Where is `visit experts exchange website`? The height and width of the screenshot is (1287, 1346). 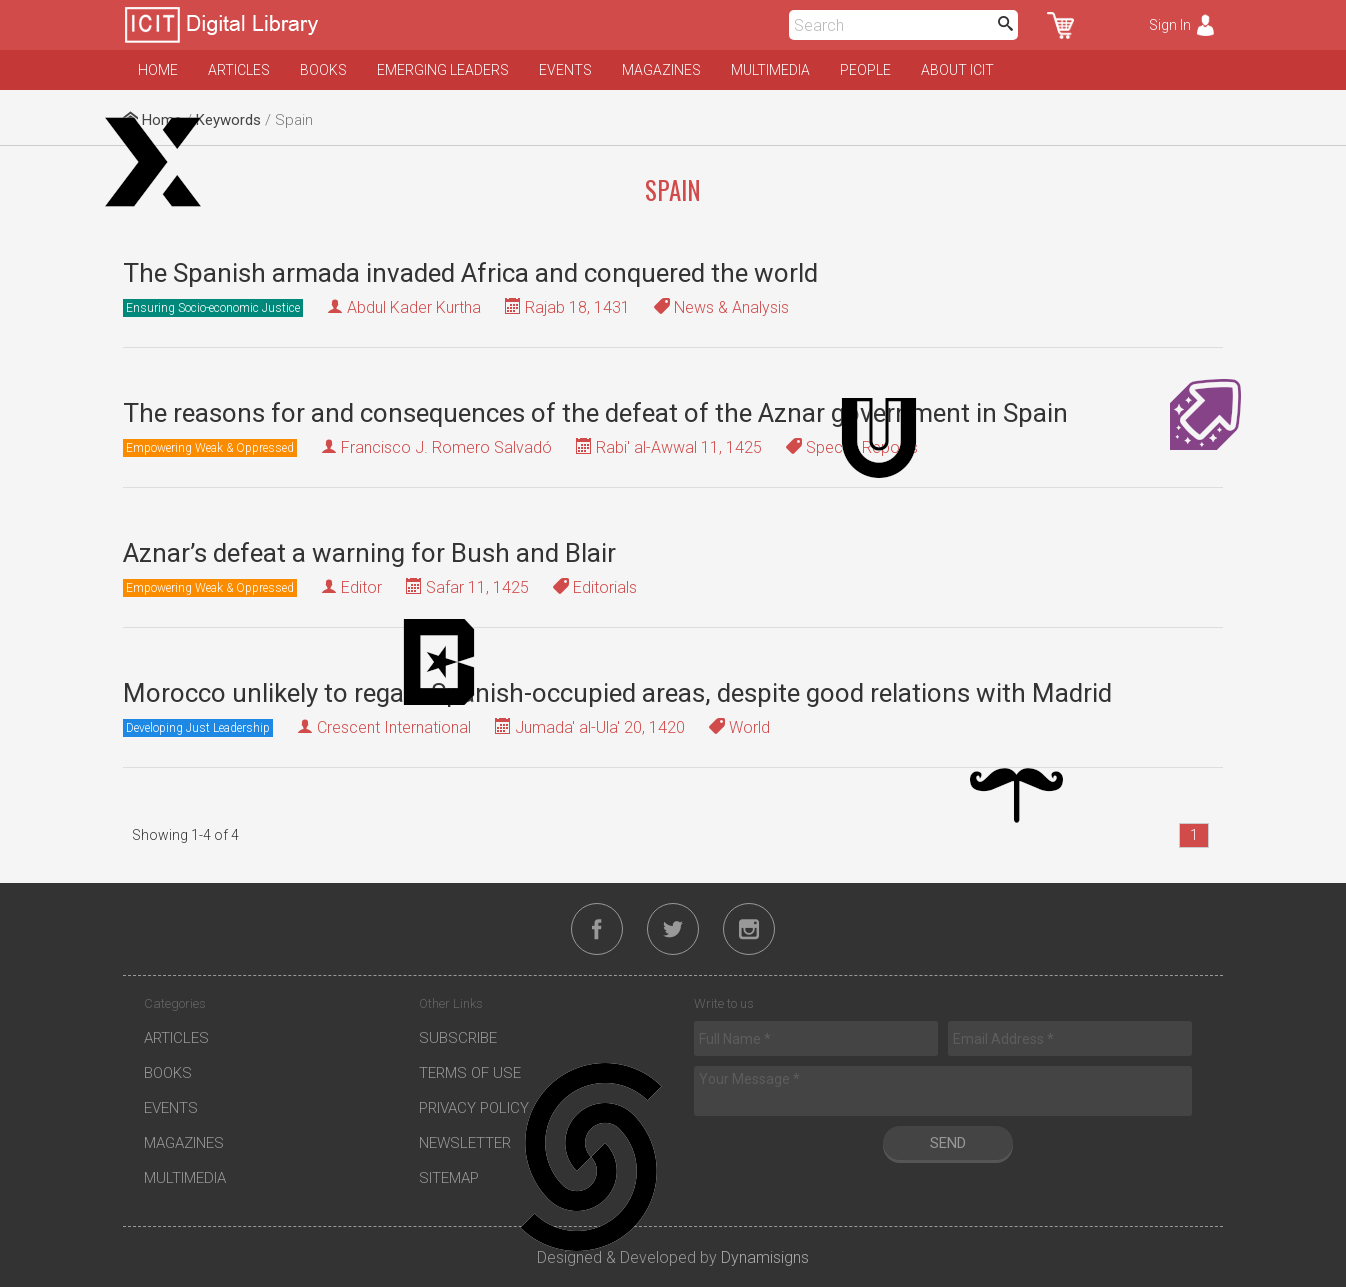 visit experts exchange website is located at coordinates (153, 162).